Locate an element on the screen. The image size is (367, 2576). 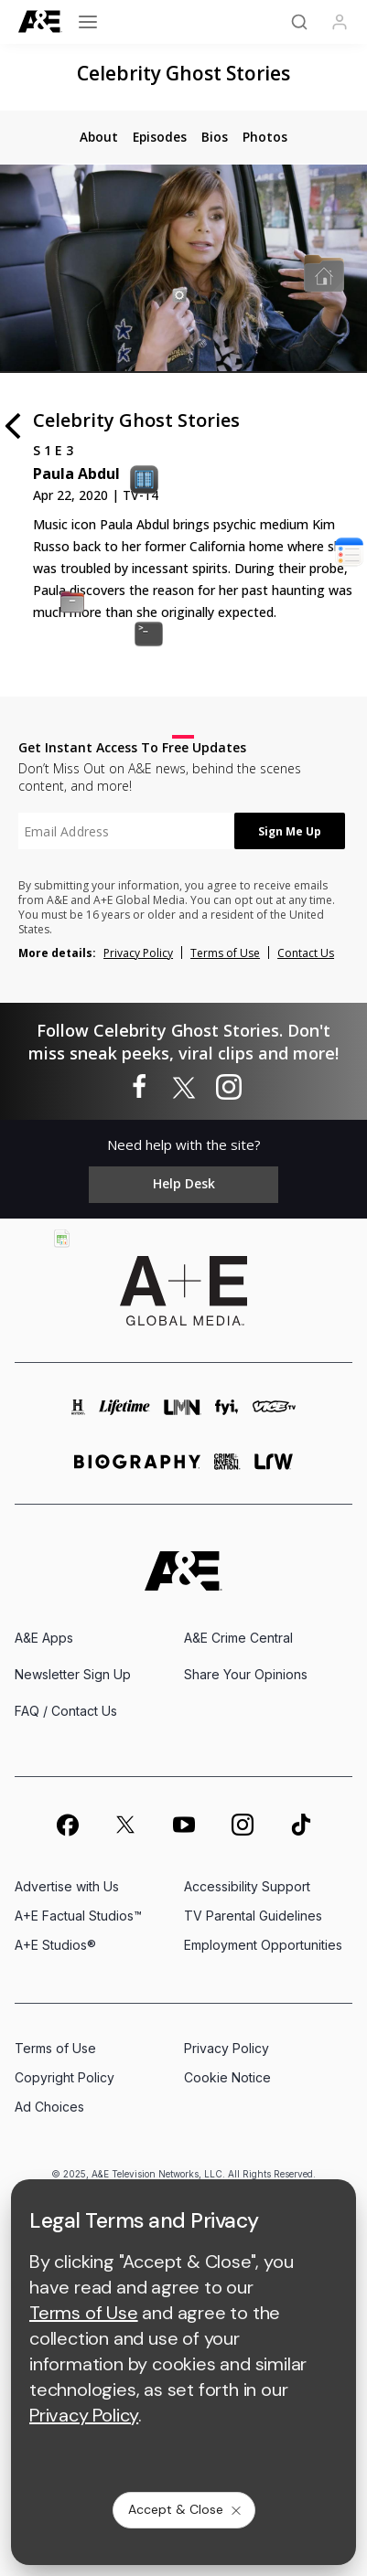
open virtualization container settings is located at coordinates (144, 479).